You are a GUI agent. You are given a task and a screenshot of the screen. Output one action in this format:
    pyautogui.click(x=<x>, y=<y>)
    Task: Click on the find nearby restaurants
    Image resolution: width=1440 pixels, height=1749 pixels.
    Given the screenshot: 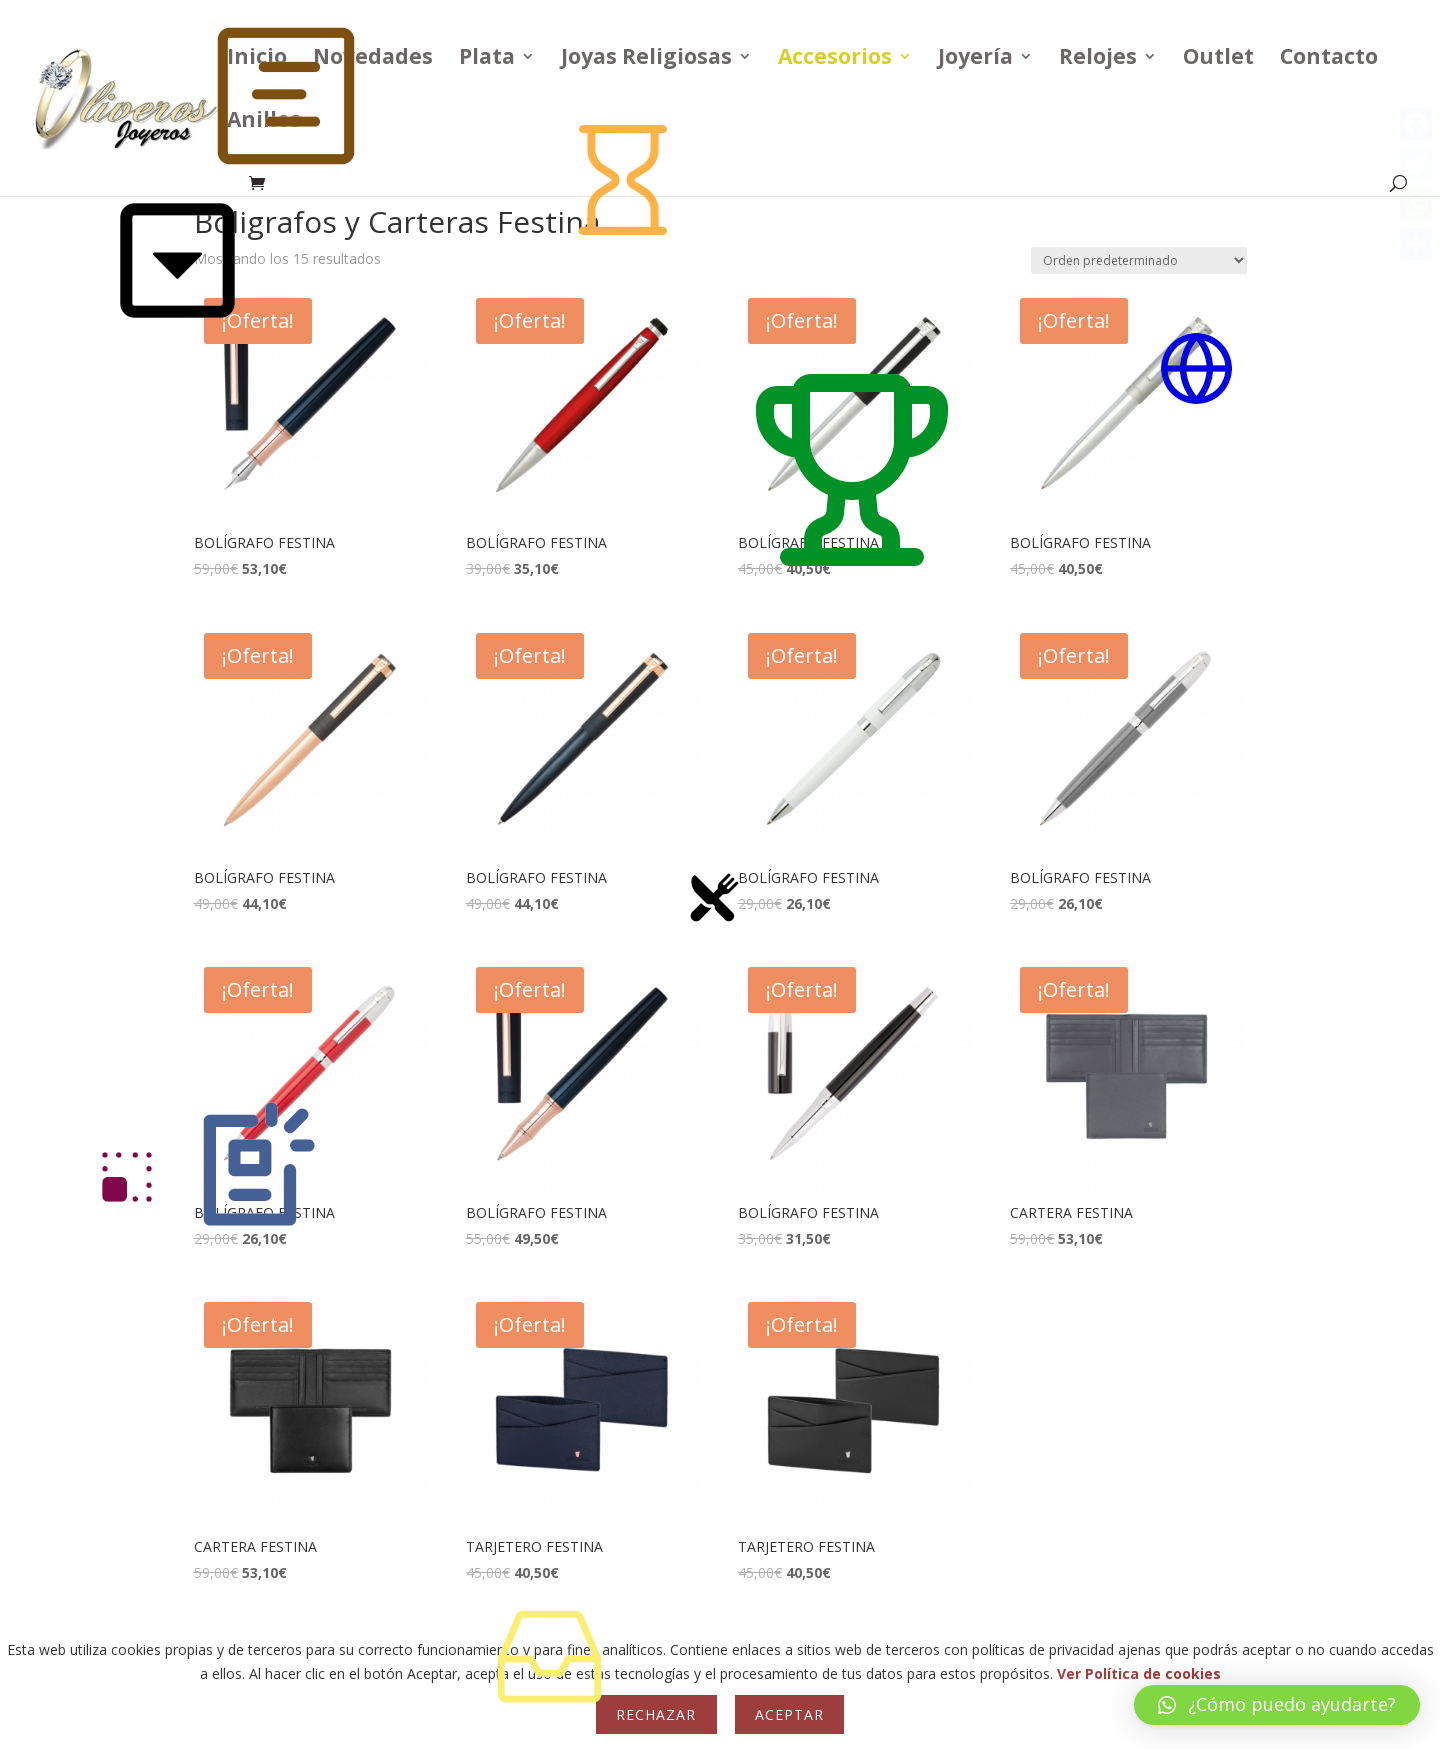 What is the action you would take?
    pyautogui.click(x=714, y=897)
    